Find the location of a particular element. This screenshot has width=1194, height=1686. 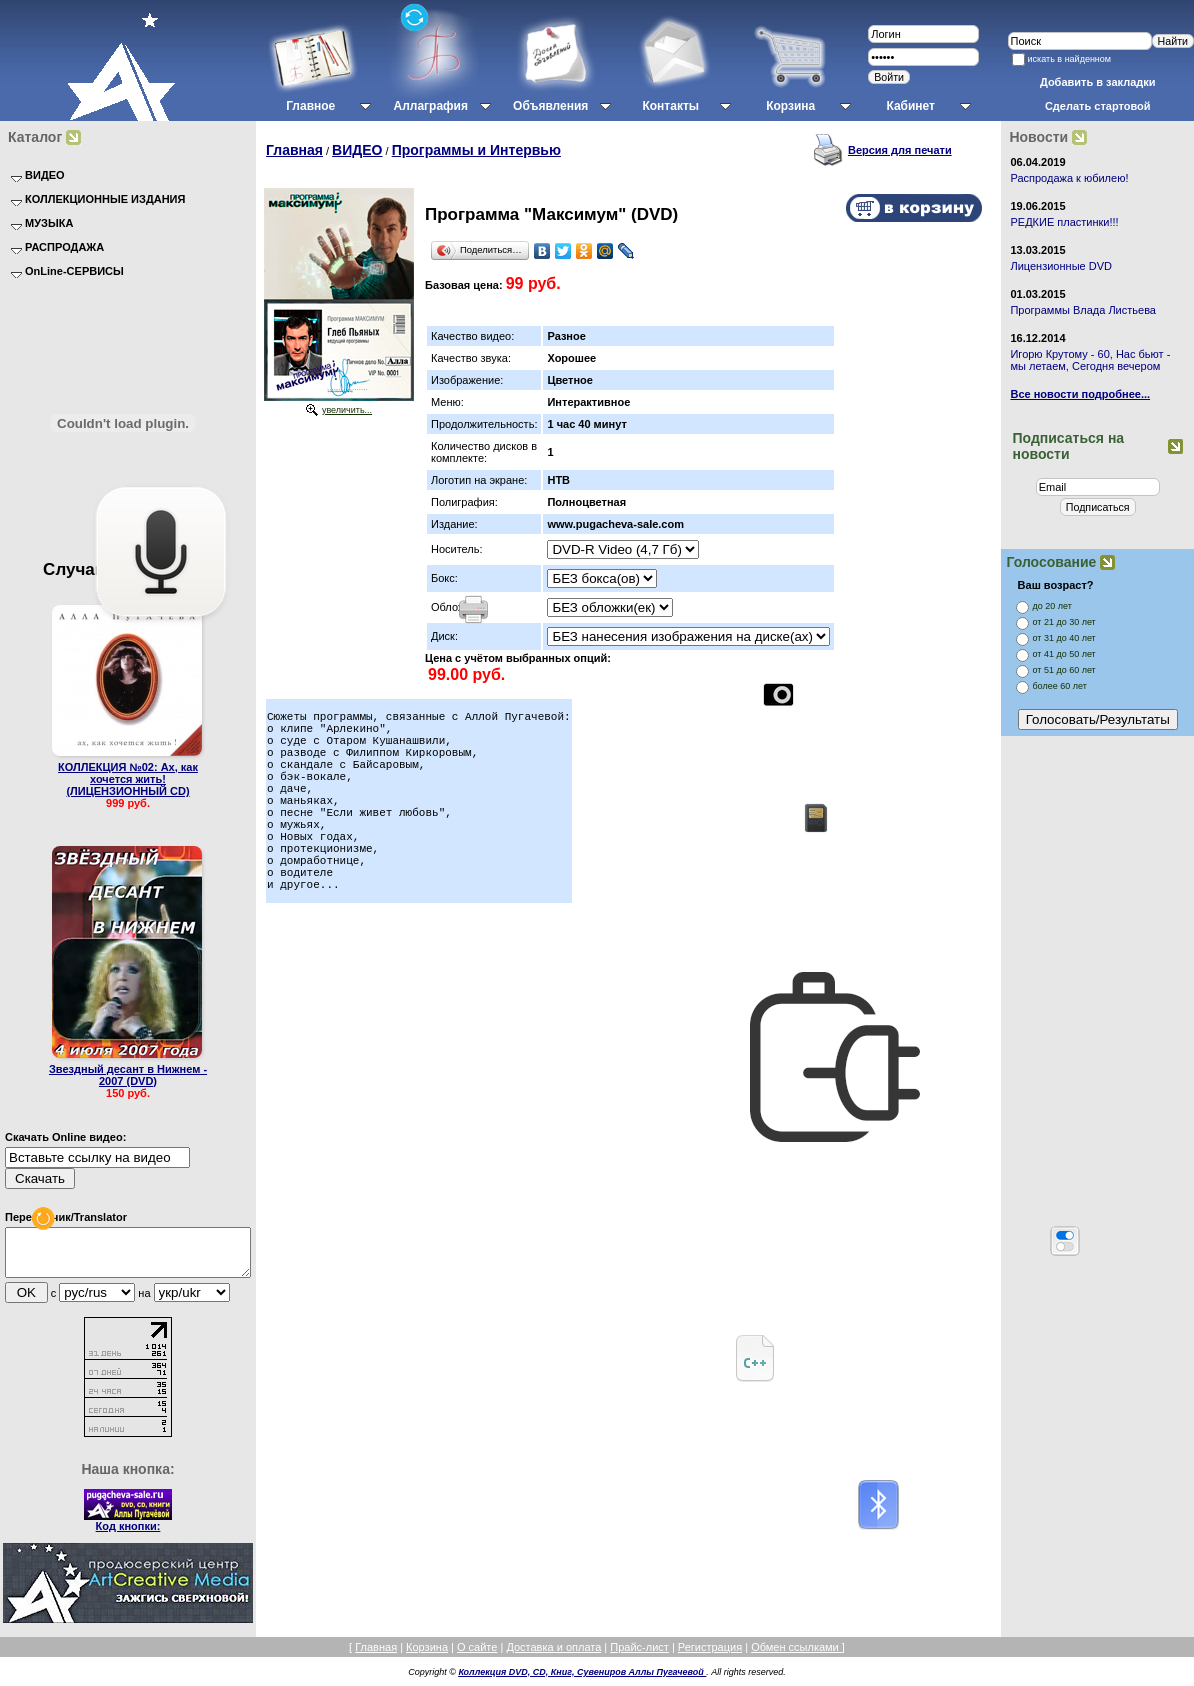

indicates file is currently syncing with Insync is located at coordinates (414, 17).